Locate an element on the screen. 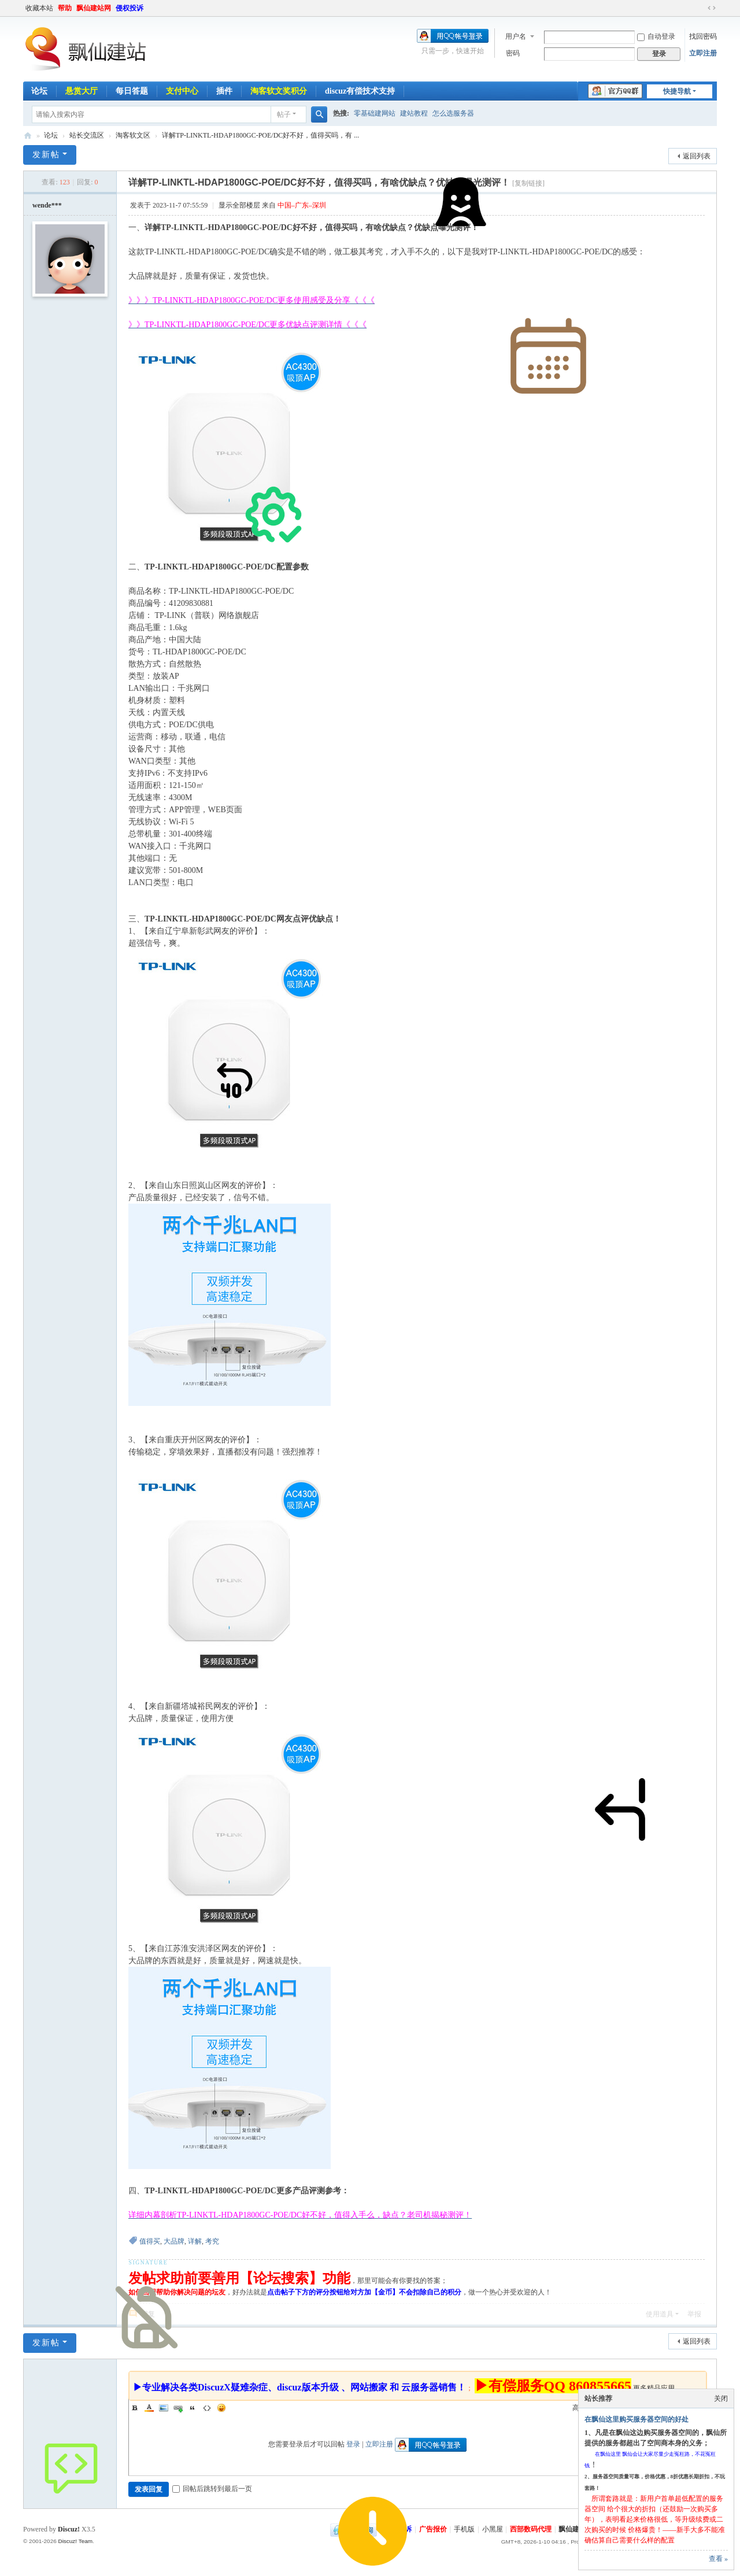 The width and height of the screenshot is (740, 2576). settings saved successfully is located at coordinates (273, 515).